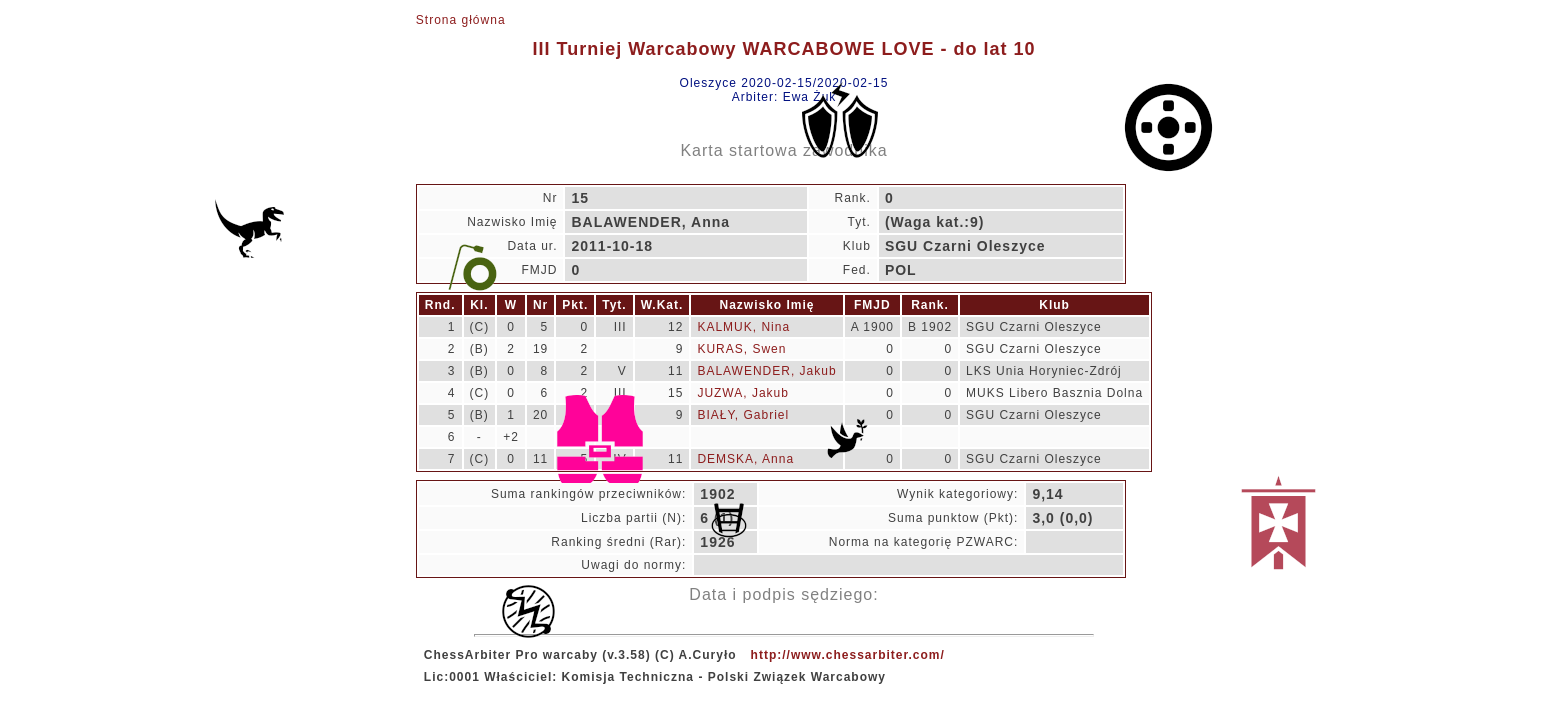  Describe the element at coordinates (847, 438) in the screenshot. I see `indicates peace or harmony theme` at that location.